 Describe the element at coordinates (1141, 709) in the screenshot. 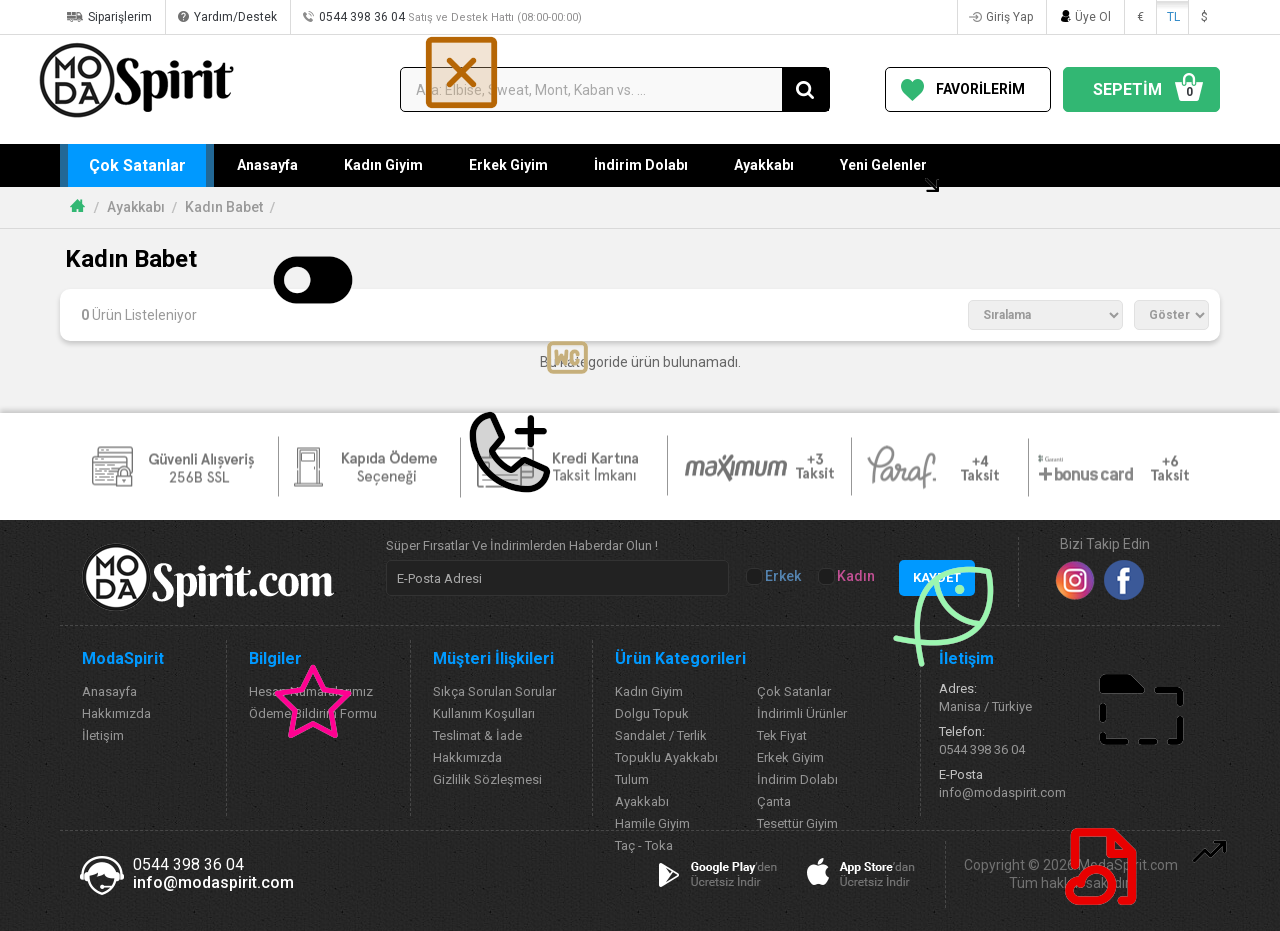

I see `create a new folder` at that location.